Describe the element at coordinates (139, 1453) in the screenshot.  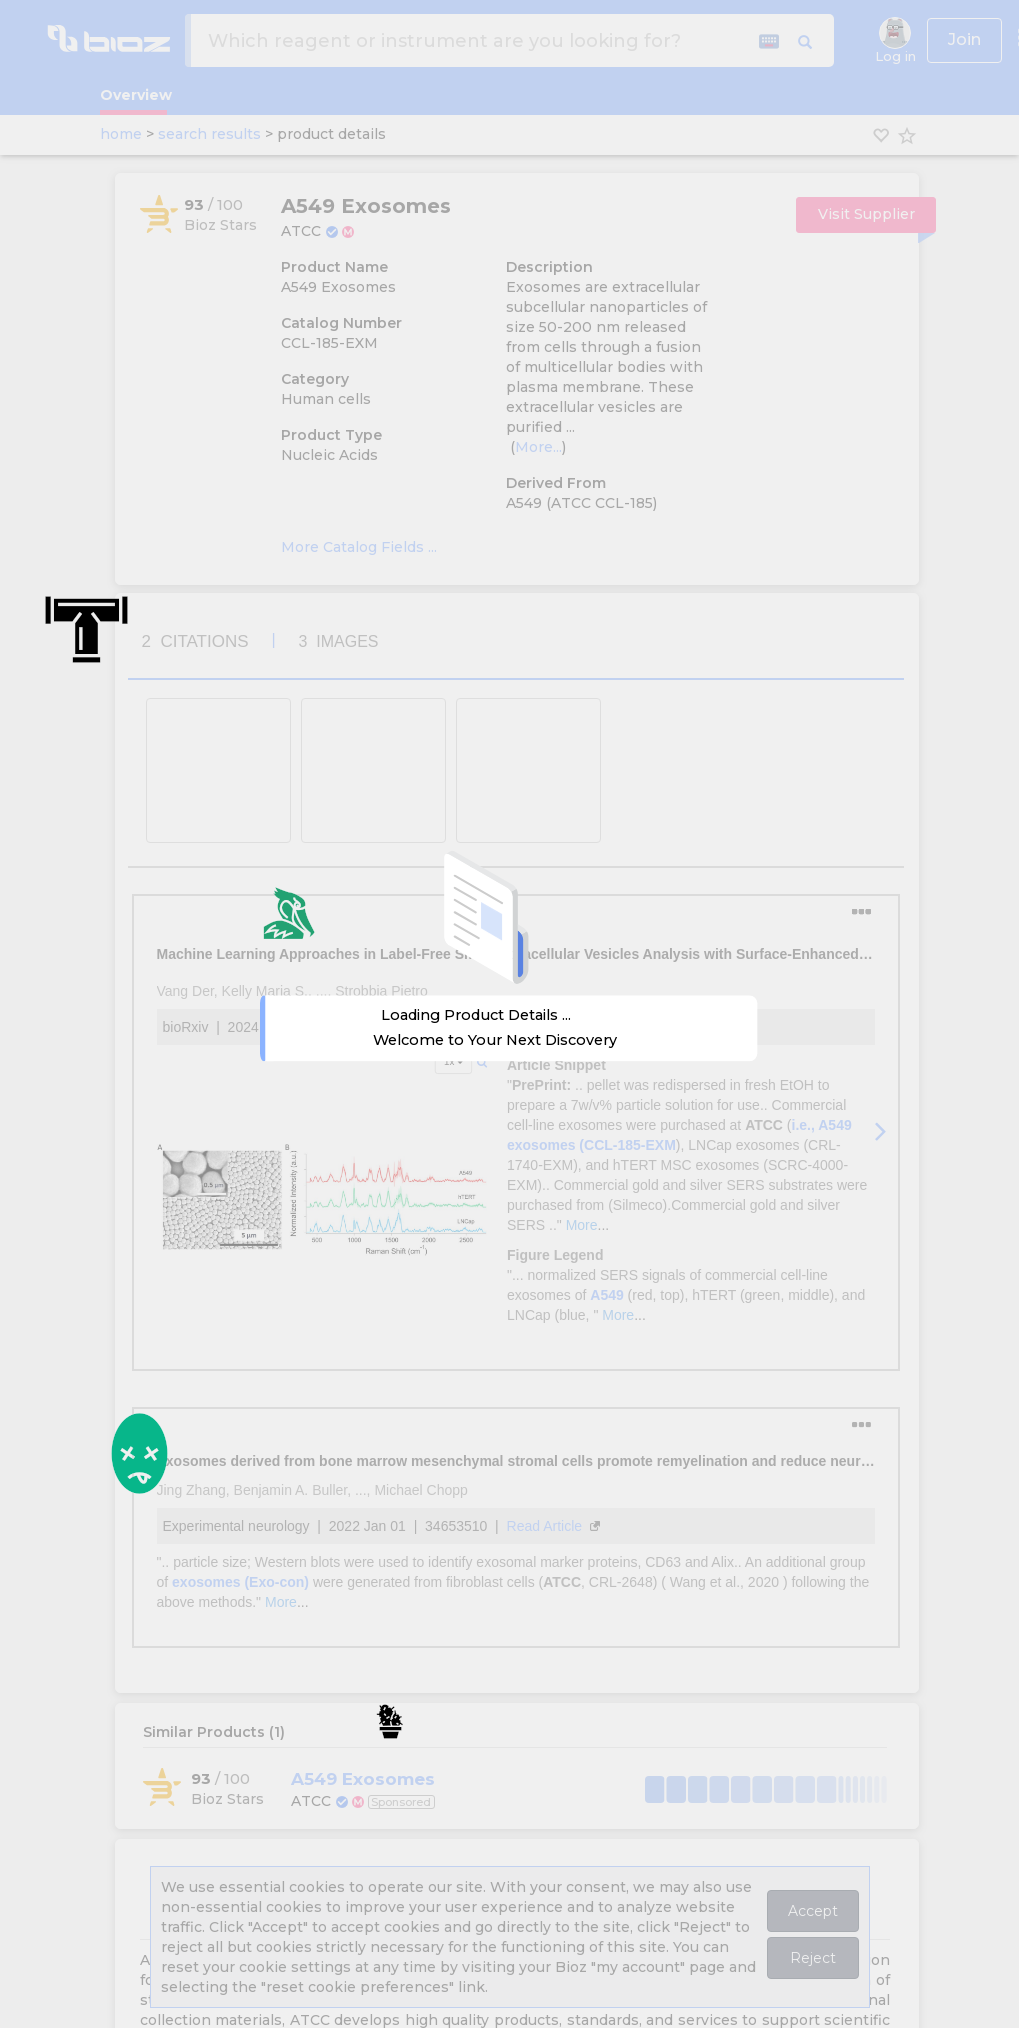
I see `indicates game over or player death` at that location.